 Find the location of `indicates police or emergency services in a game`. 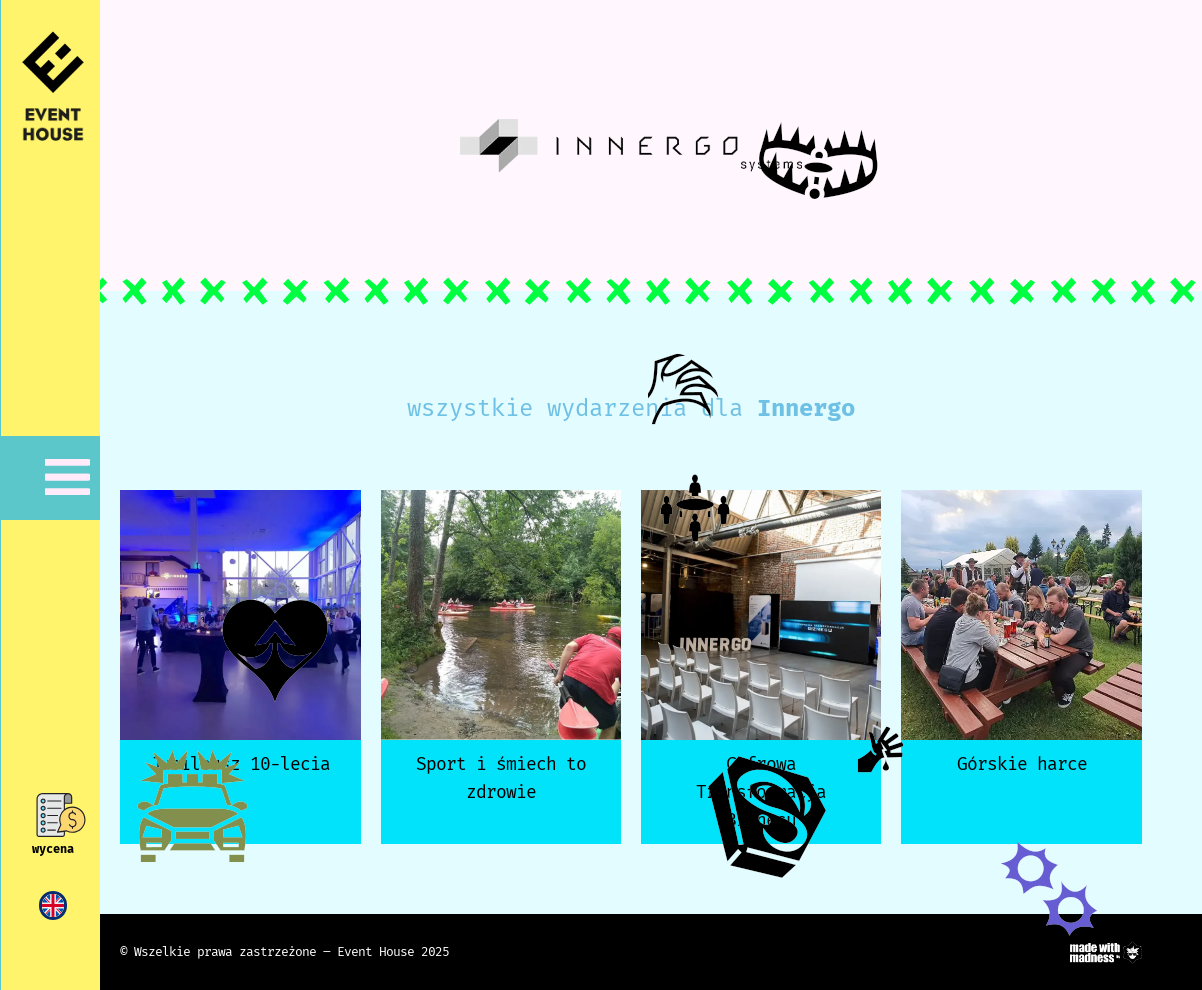

indicates police or emergency services in a game is located at coordinates (192, 806).